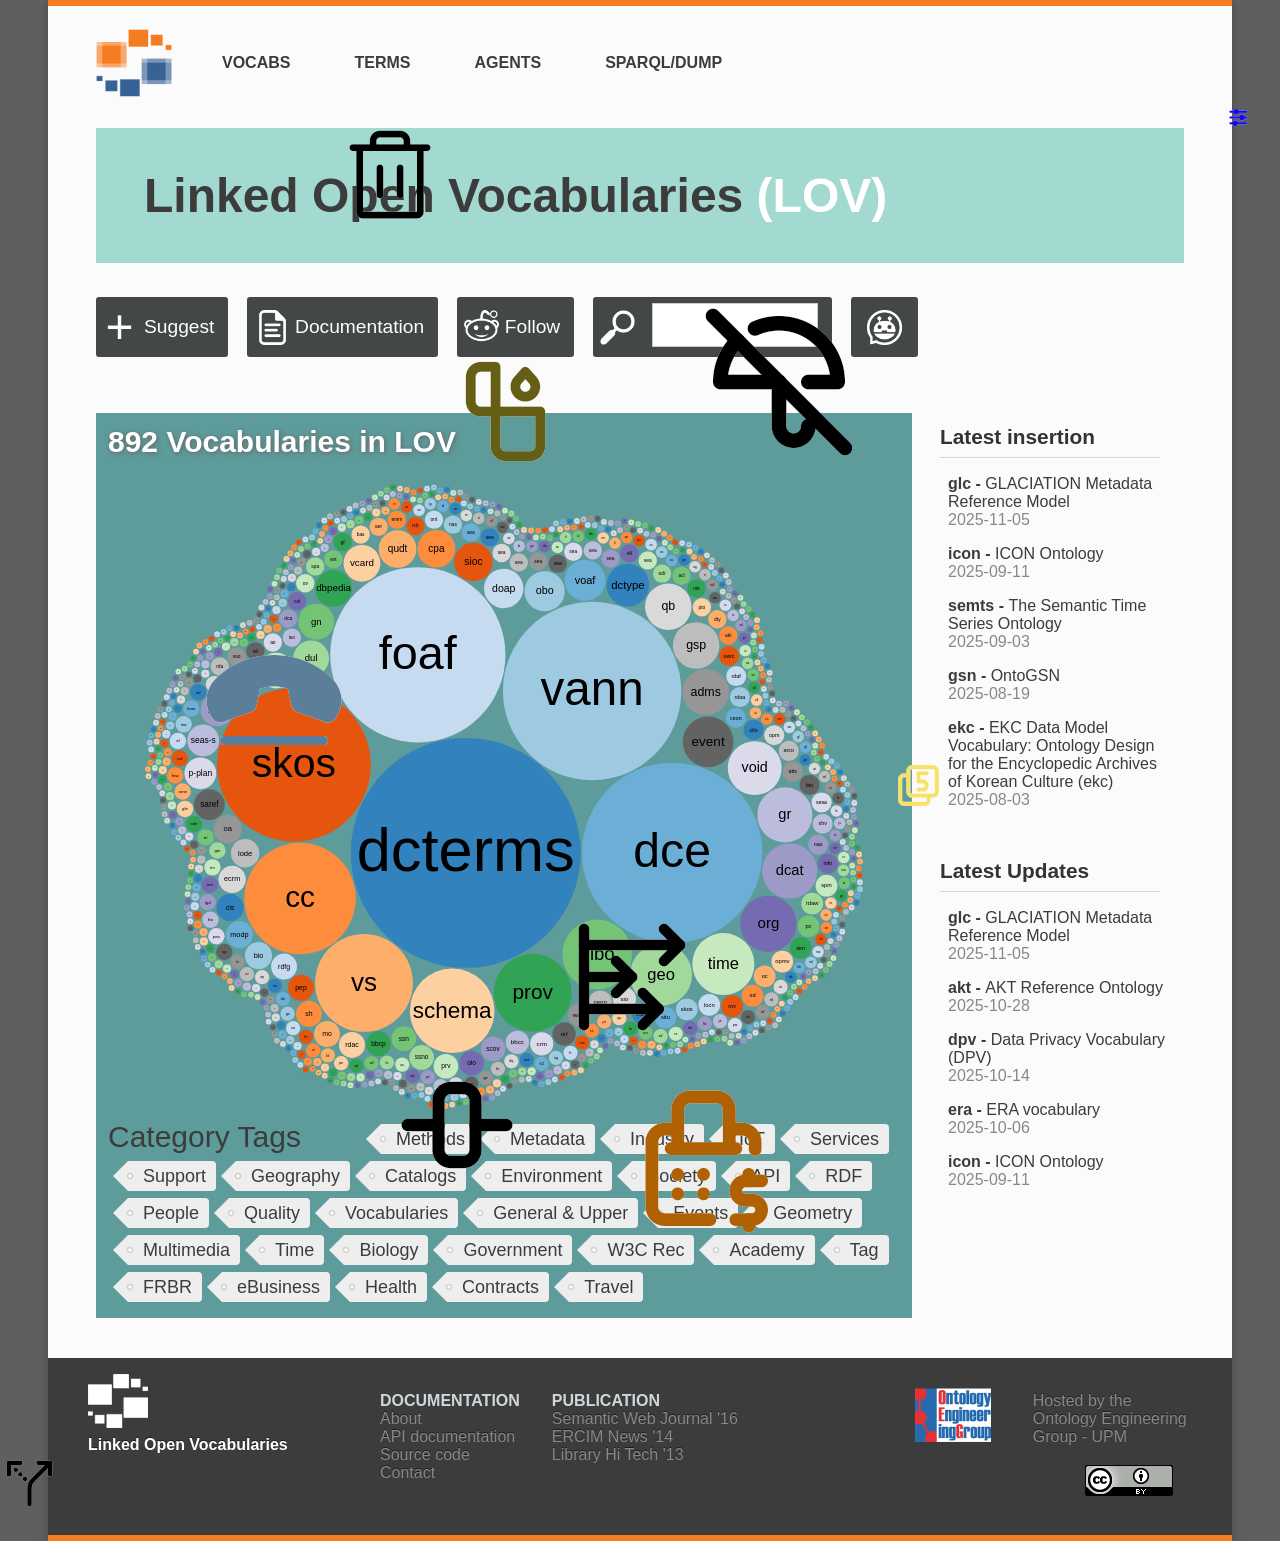  What do you see at coordinates (505, 411) in the screenshot?
I see `ignite or activate a feature` at bounding box center [505, 411].